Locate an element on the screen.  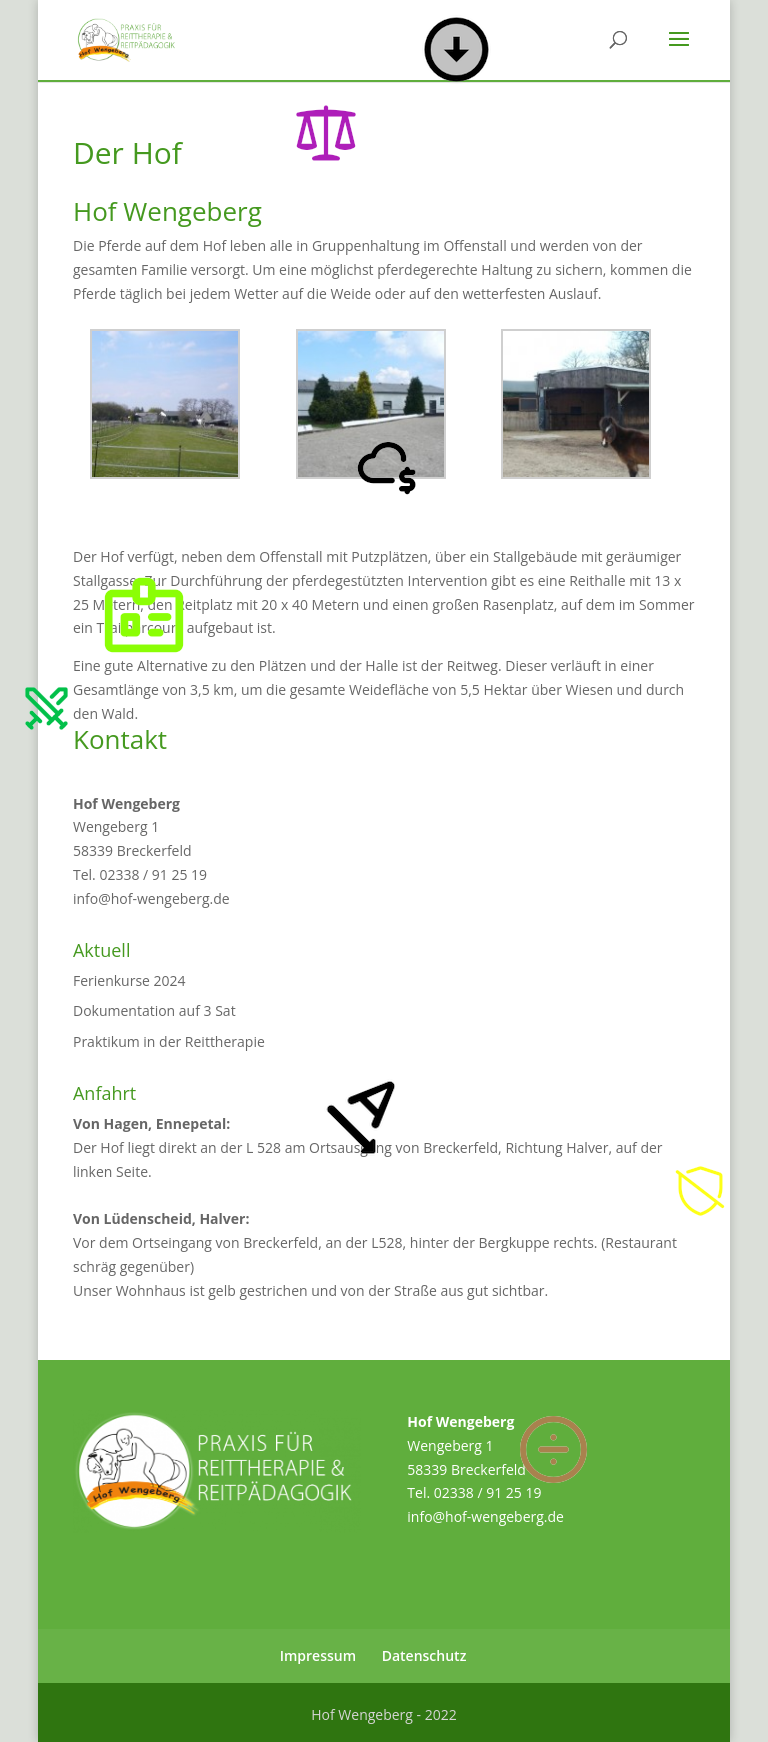
view cloud storage pricing or billing is located at coordinates (388, 464).